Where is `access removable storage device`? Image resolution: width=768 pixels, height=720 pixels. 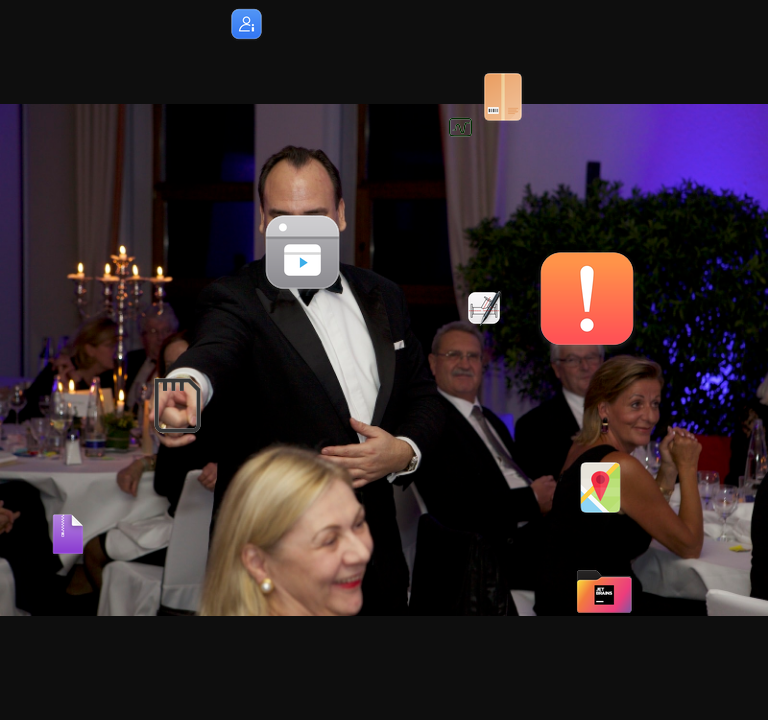
access removable storage device is located at coordinates (175, 403).